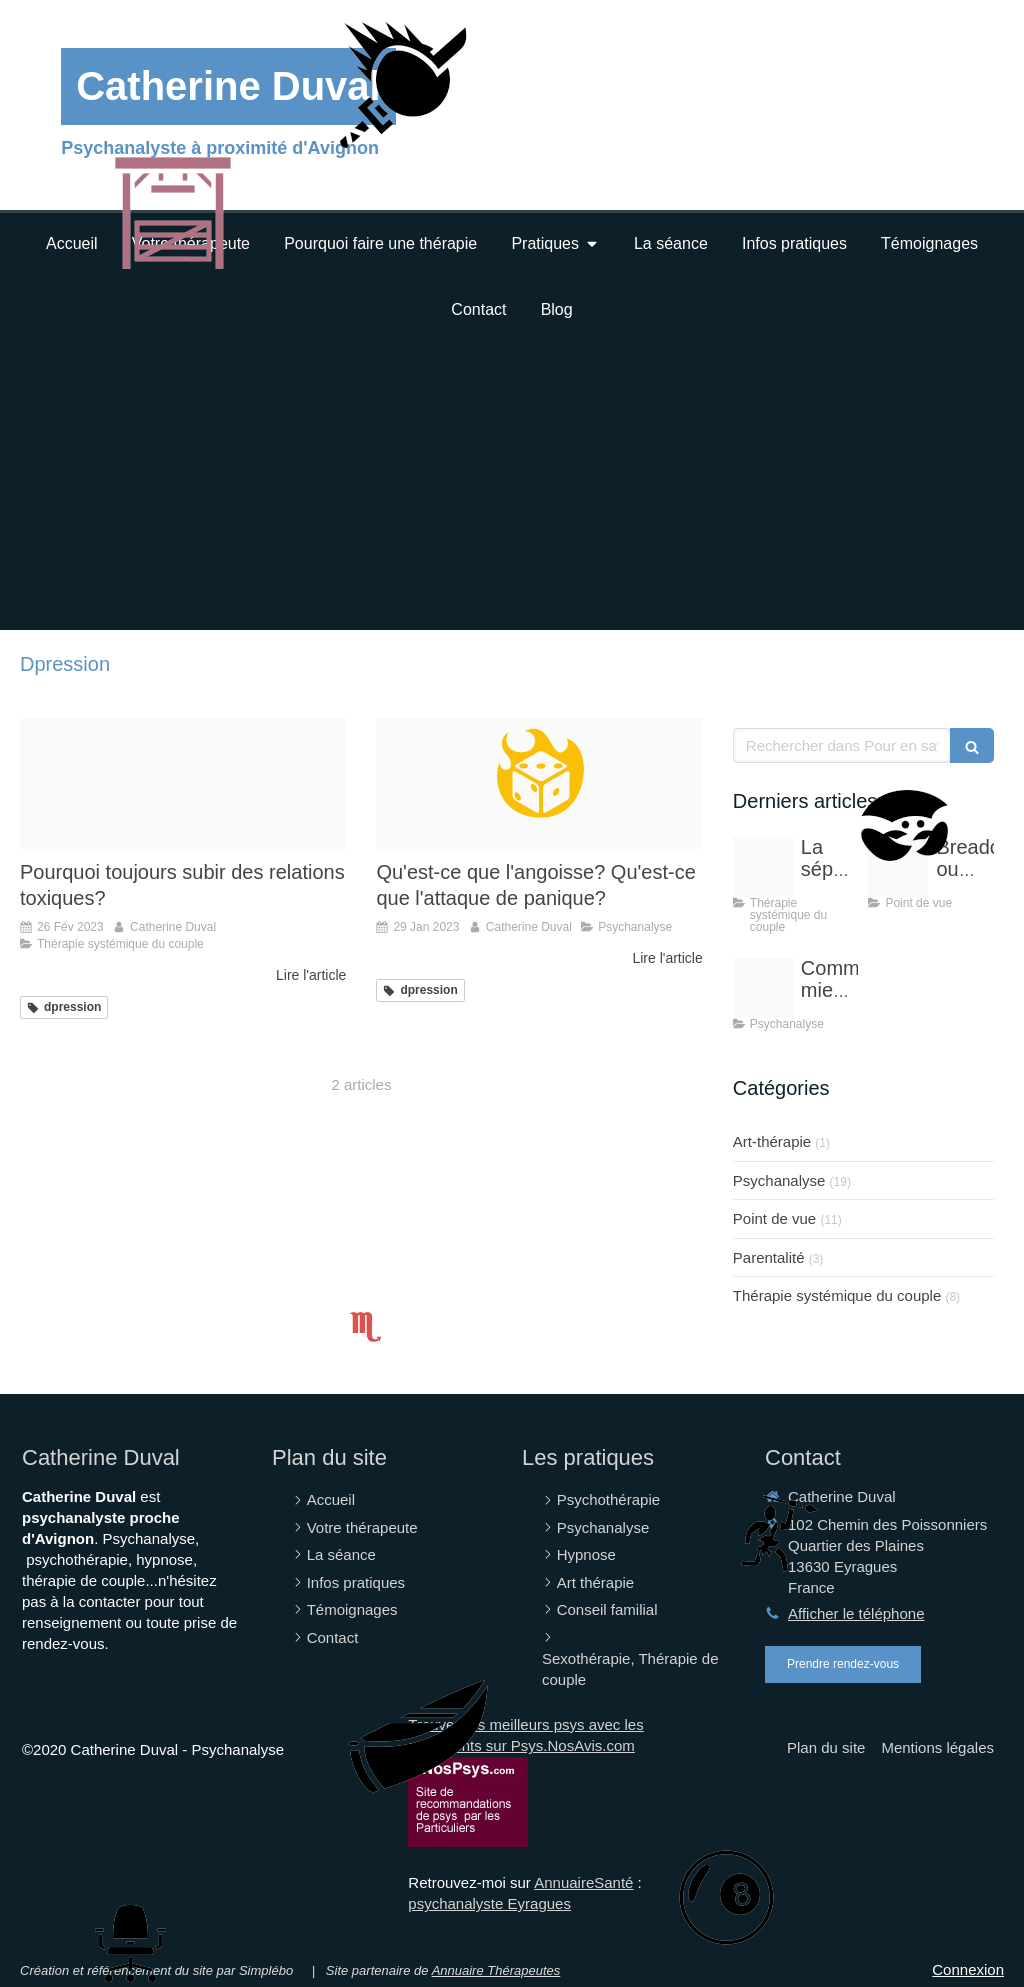 The width and height of the screenshot is (1024, 1987). Describe the element at coordinates (365, 1327) in the screenshot. I see `view scorpio zodiac sign` at that location.